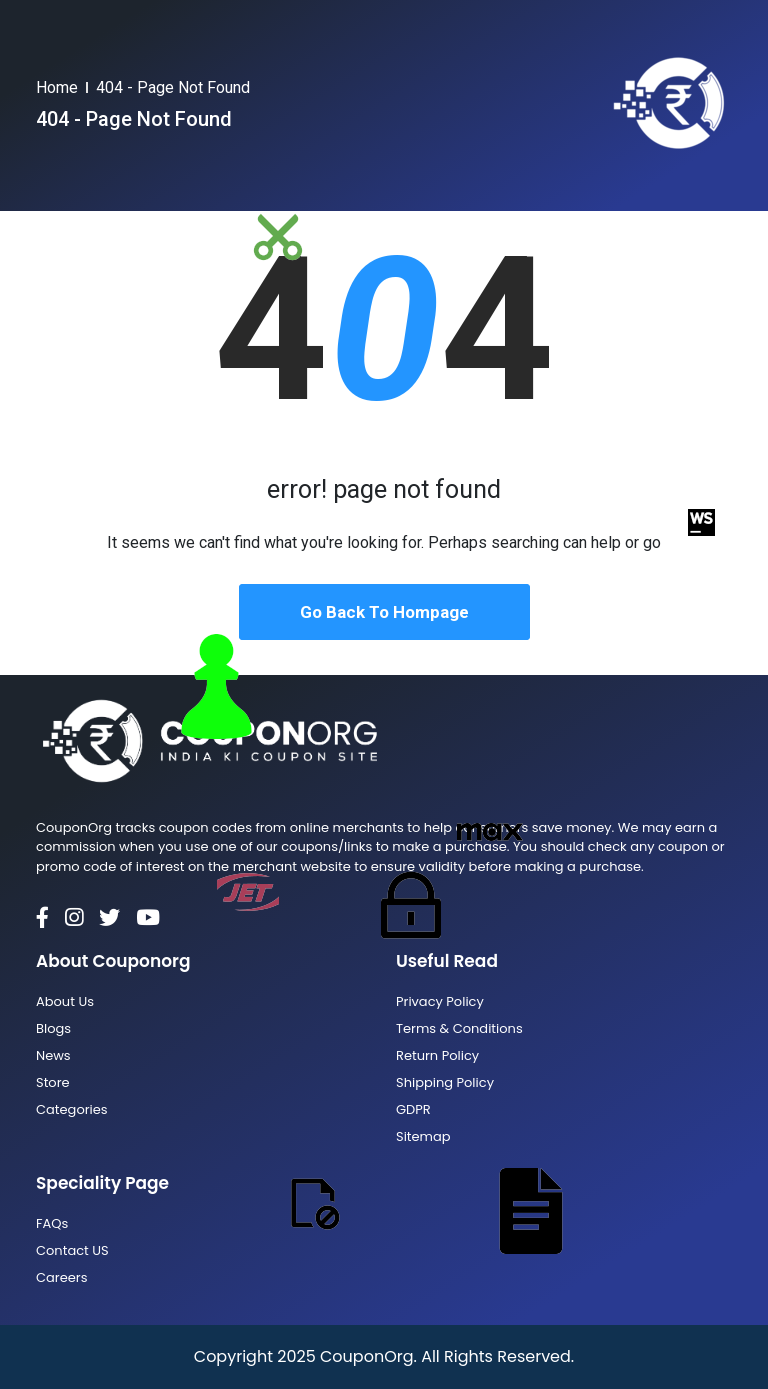 The image size is (768, 1389). What do you see at coordinates (411, 905) in the screenshot?
I see `lock or secure this item` at bounding box center [411, 905].